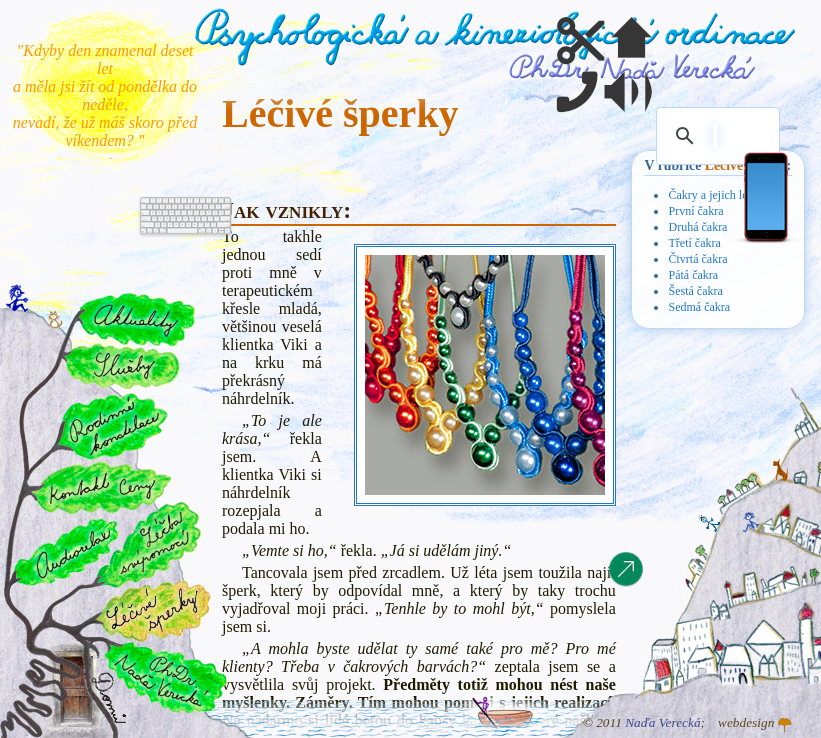 This screenshot has height=738, width=821. What do you see at coordinates (185, 215) in the screenshot?
I see `connect a bluetooth keyboard` at bounding box center [185, 215].